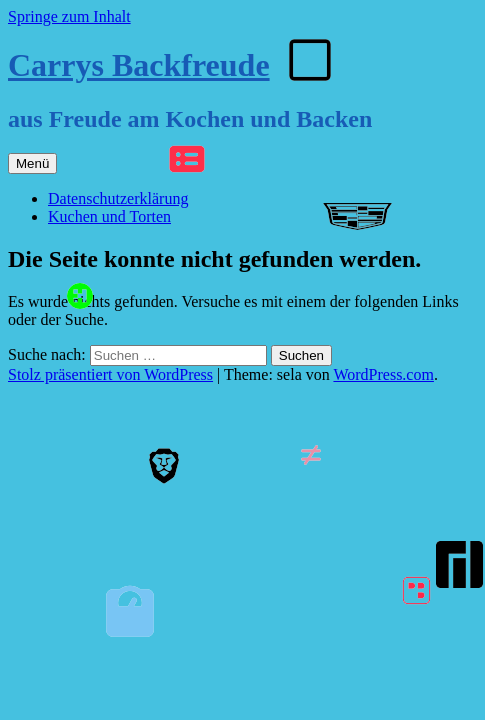 The height and width of the screenshot is (720, 485). What do you see at coordinates (357, 216) in the screenshot?
I see `cadillac brand logo` at bounding box center [357, 216].